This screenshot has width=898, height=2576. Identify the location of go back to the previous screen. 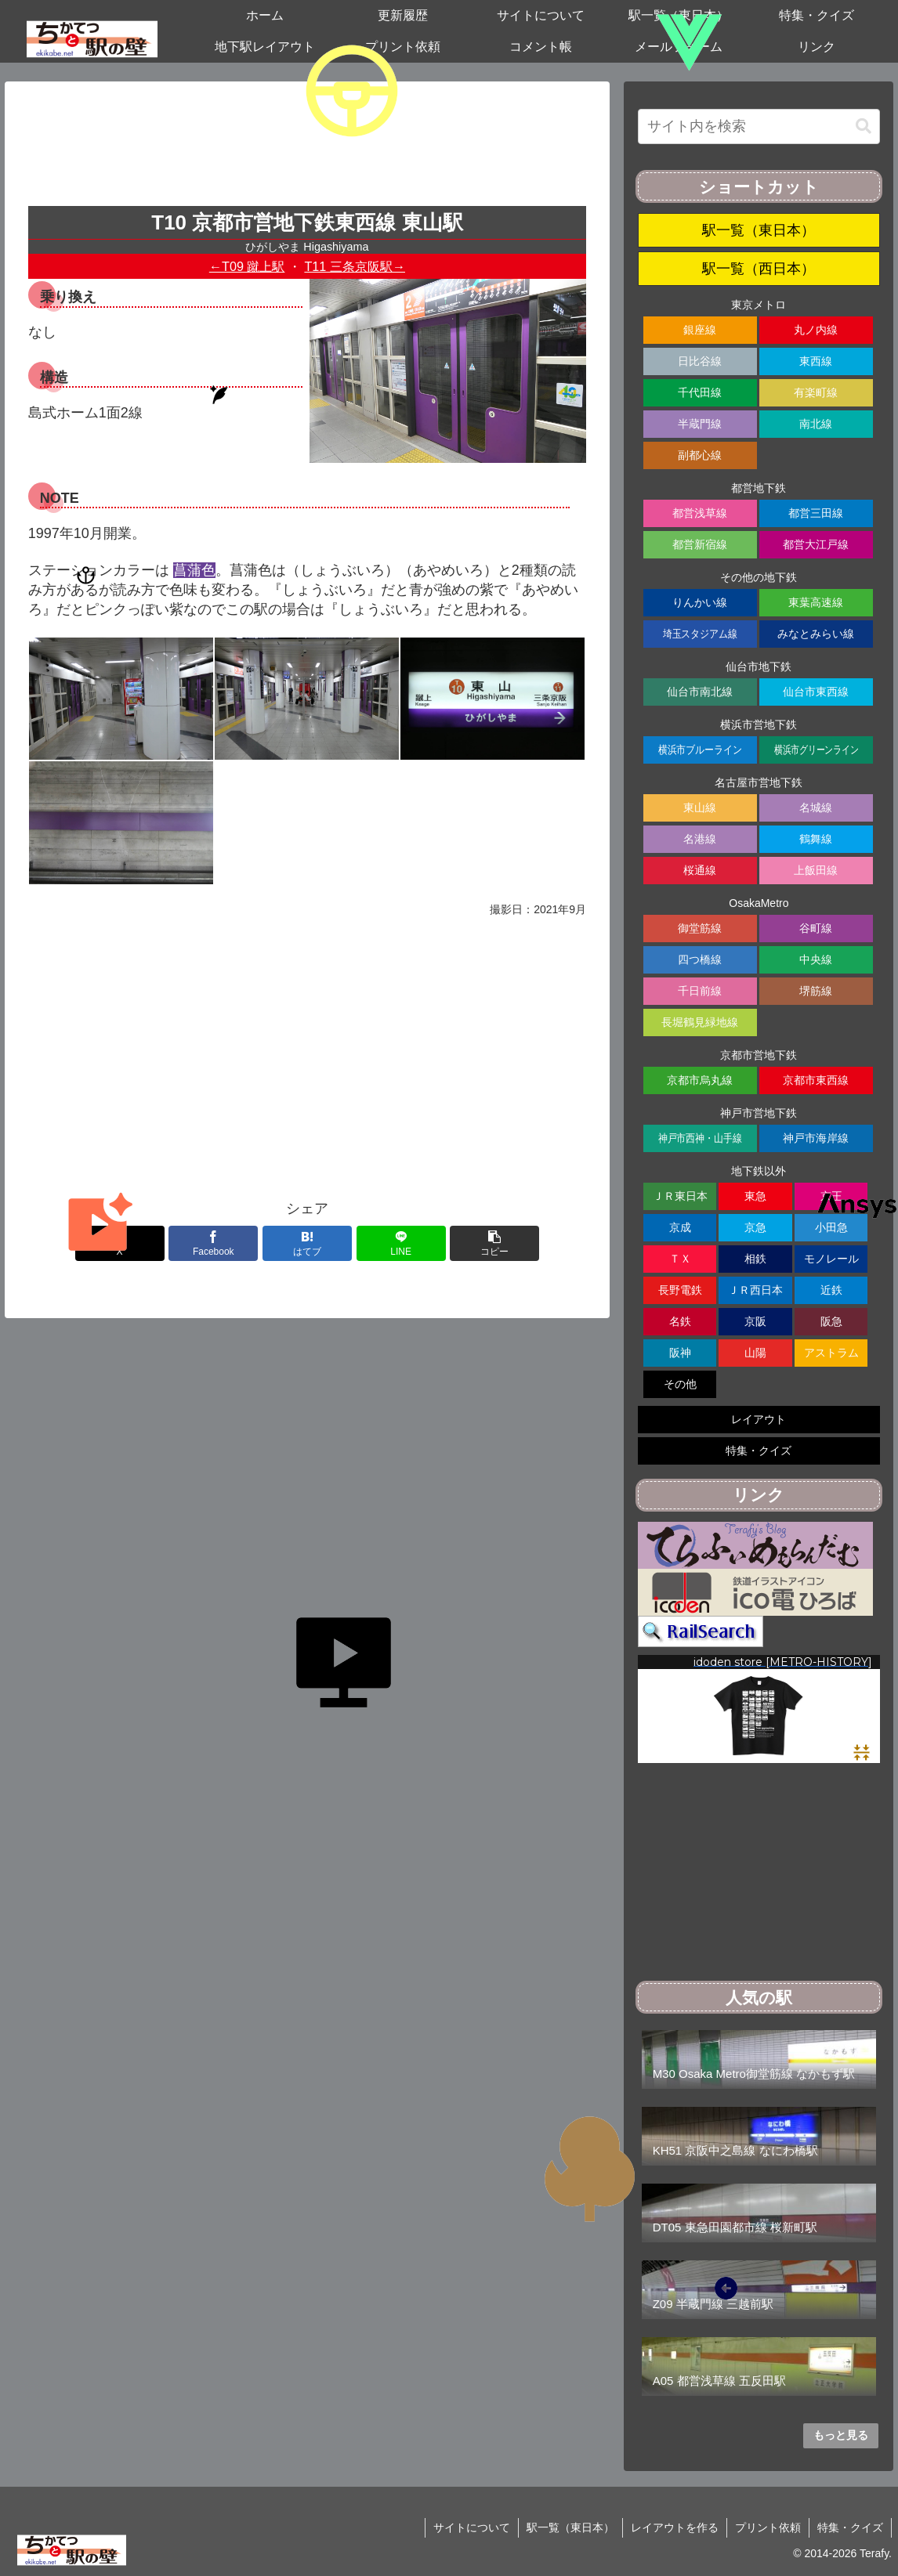
(726, 2288).